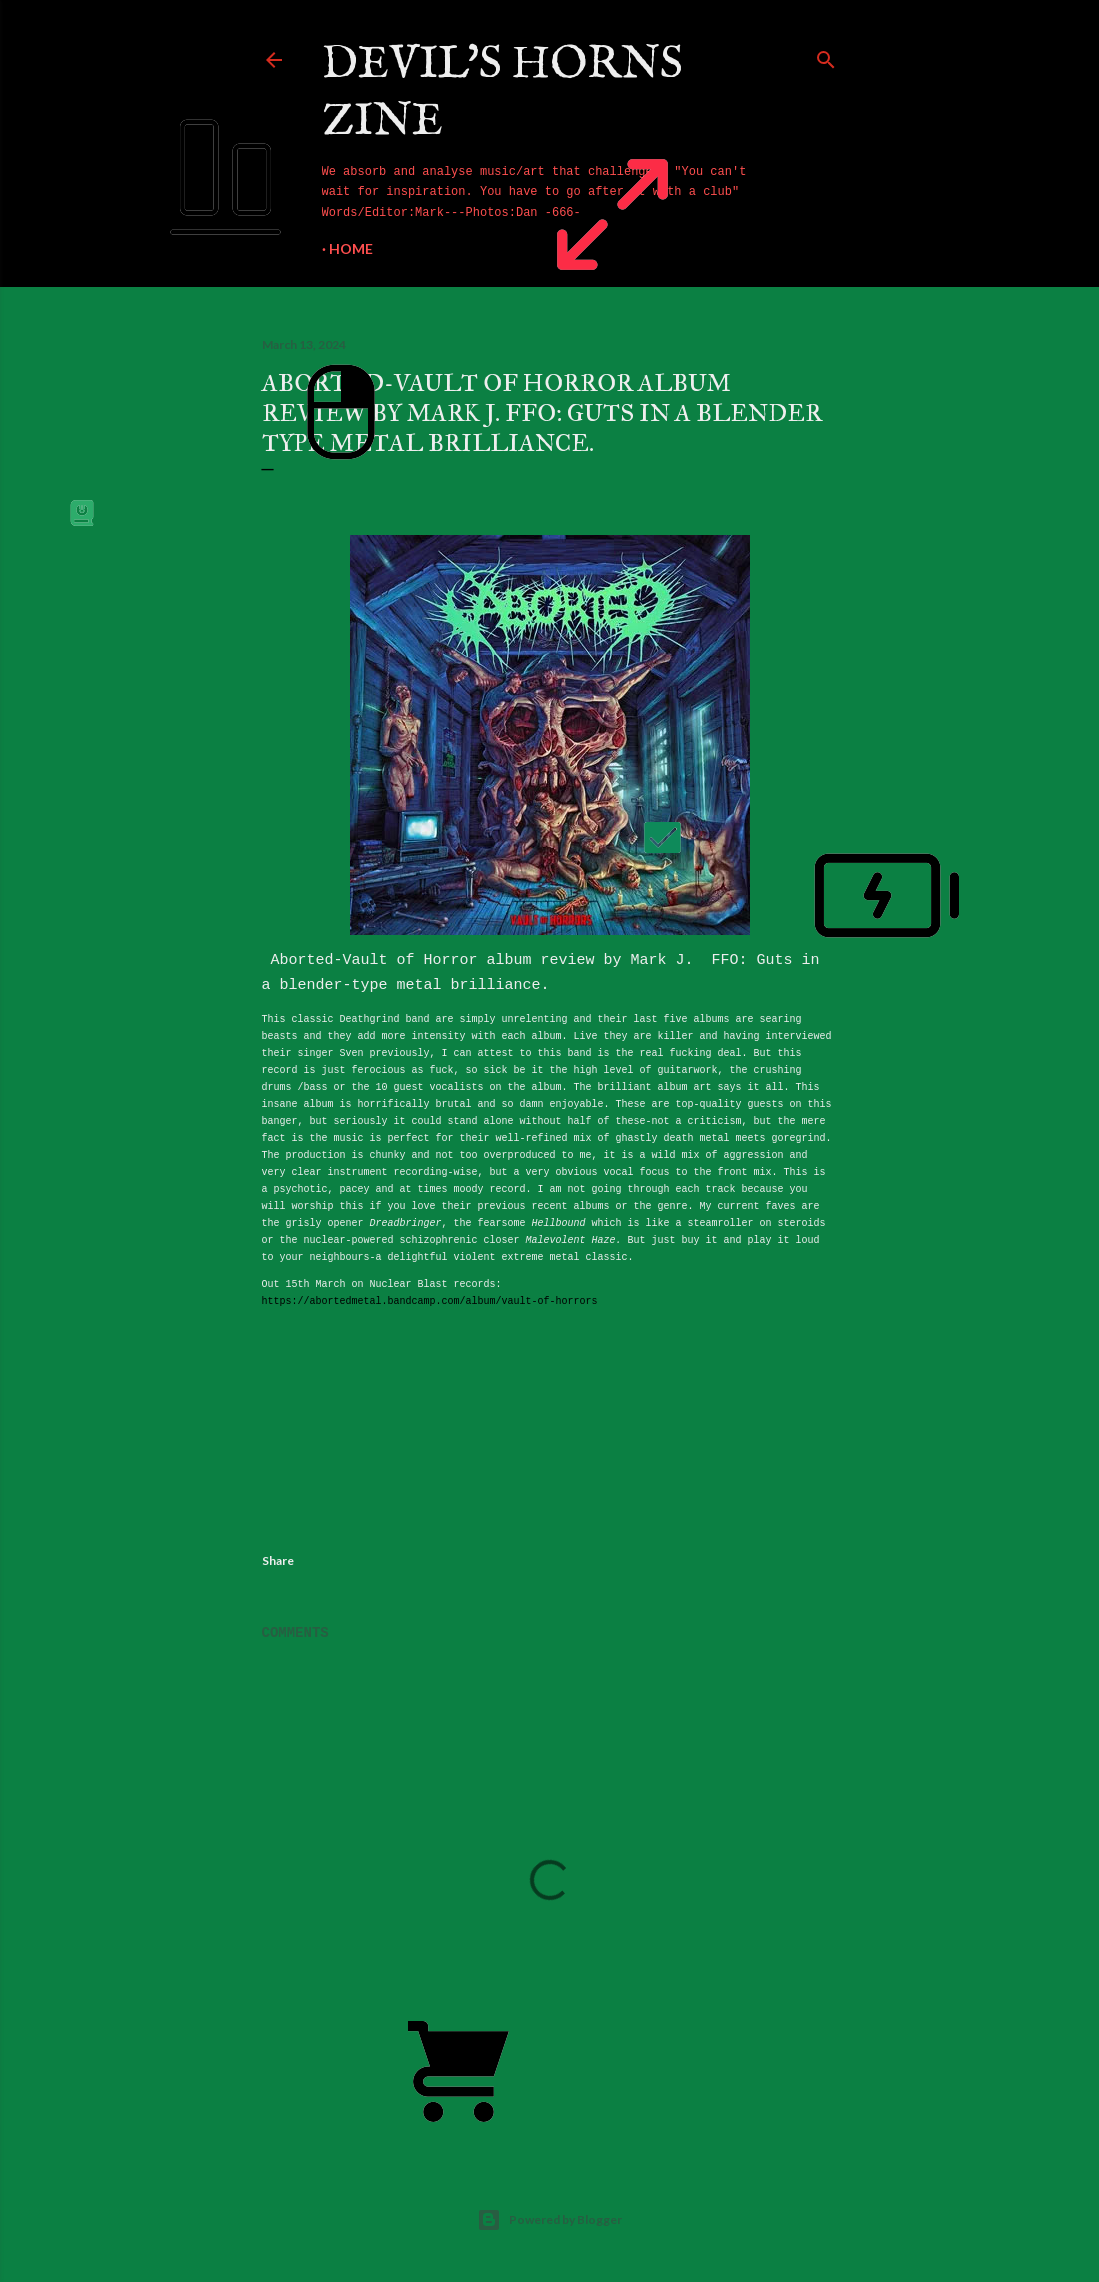 This screenshot has width=1099, height=2282. Describe the element at coordinates (662, 837) in the screenshot. I see `confirm or submit an action` at that location.